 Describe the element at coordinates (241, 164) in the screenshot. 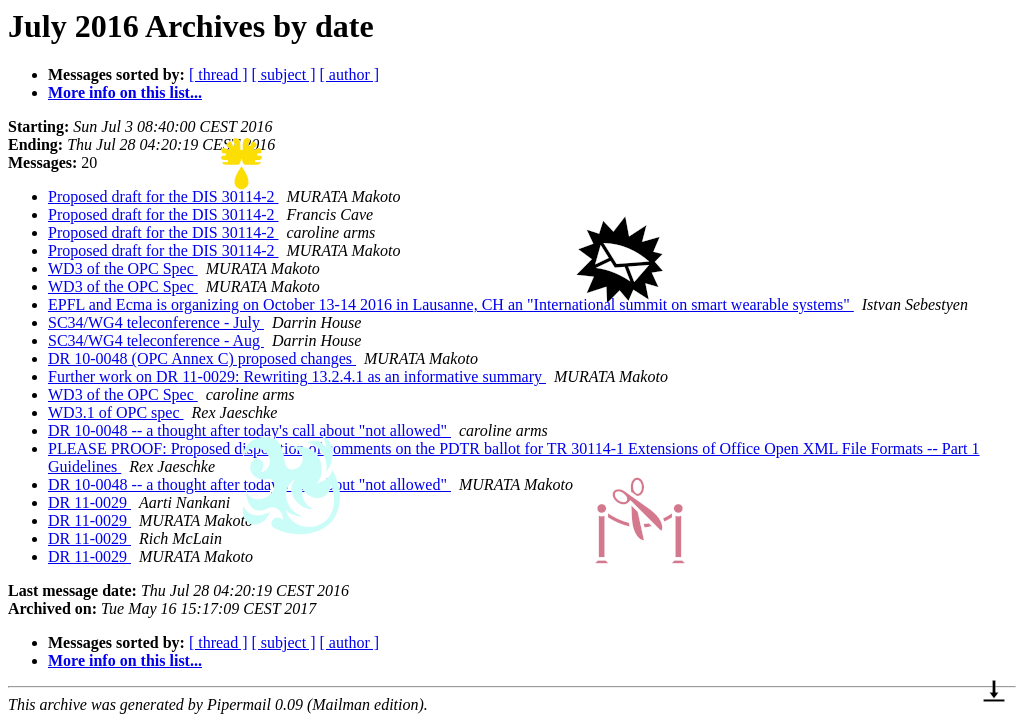

I see `indicates mental fatigue or cognitive overload` at that location.